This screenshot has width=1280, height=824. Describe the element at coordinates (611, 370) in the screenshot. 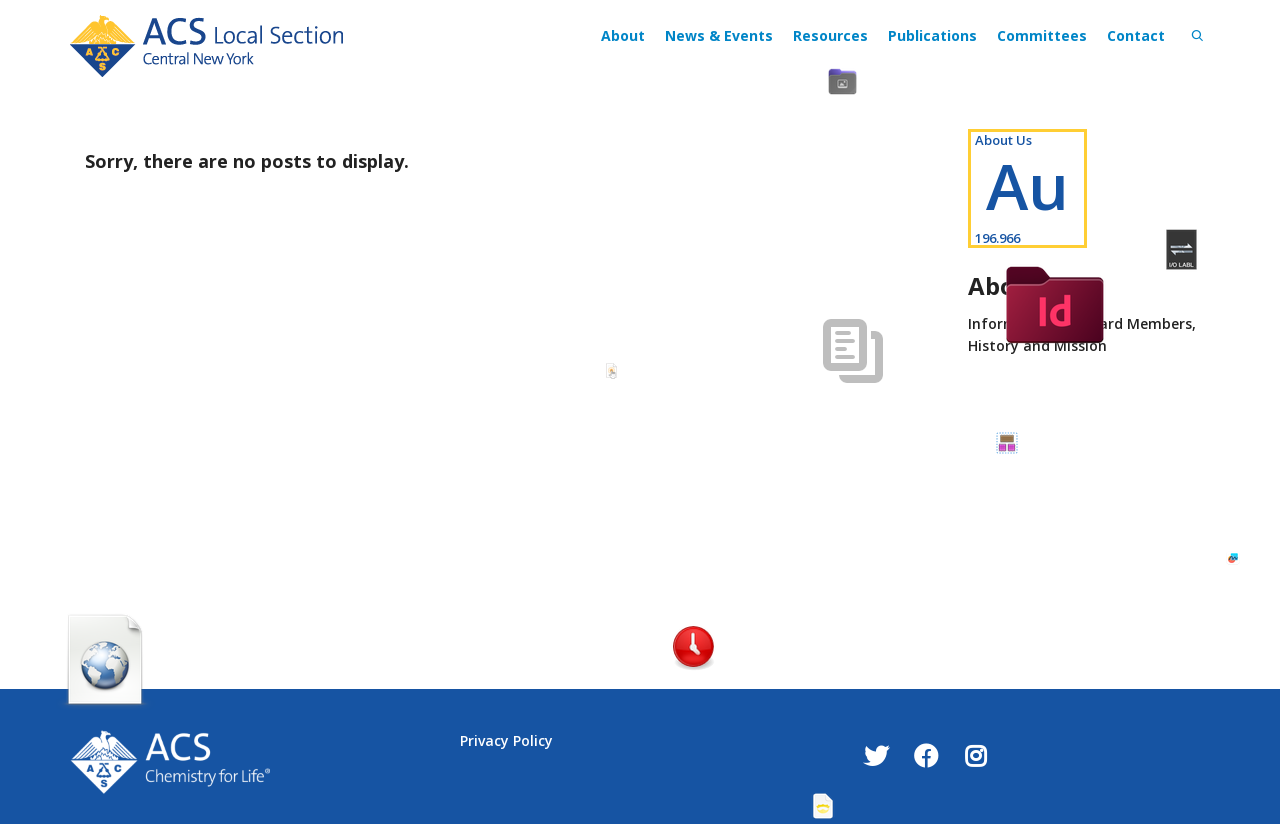

I see `select or click on a file` at that location.